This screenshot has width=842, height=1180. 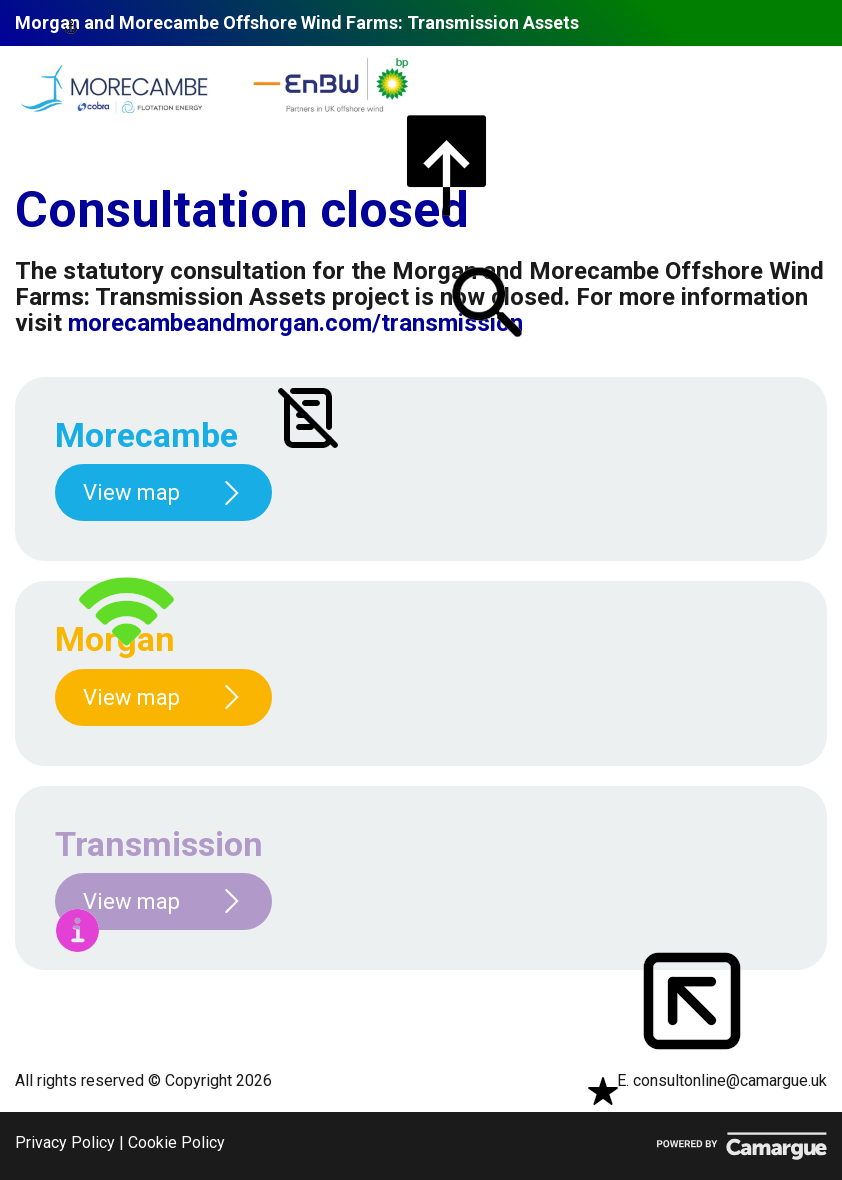 What do you see at coordinates (308, 418) in the screenshot?
I see `notes feature disabled` at bounding box center [308, 418].